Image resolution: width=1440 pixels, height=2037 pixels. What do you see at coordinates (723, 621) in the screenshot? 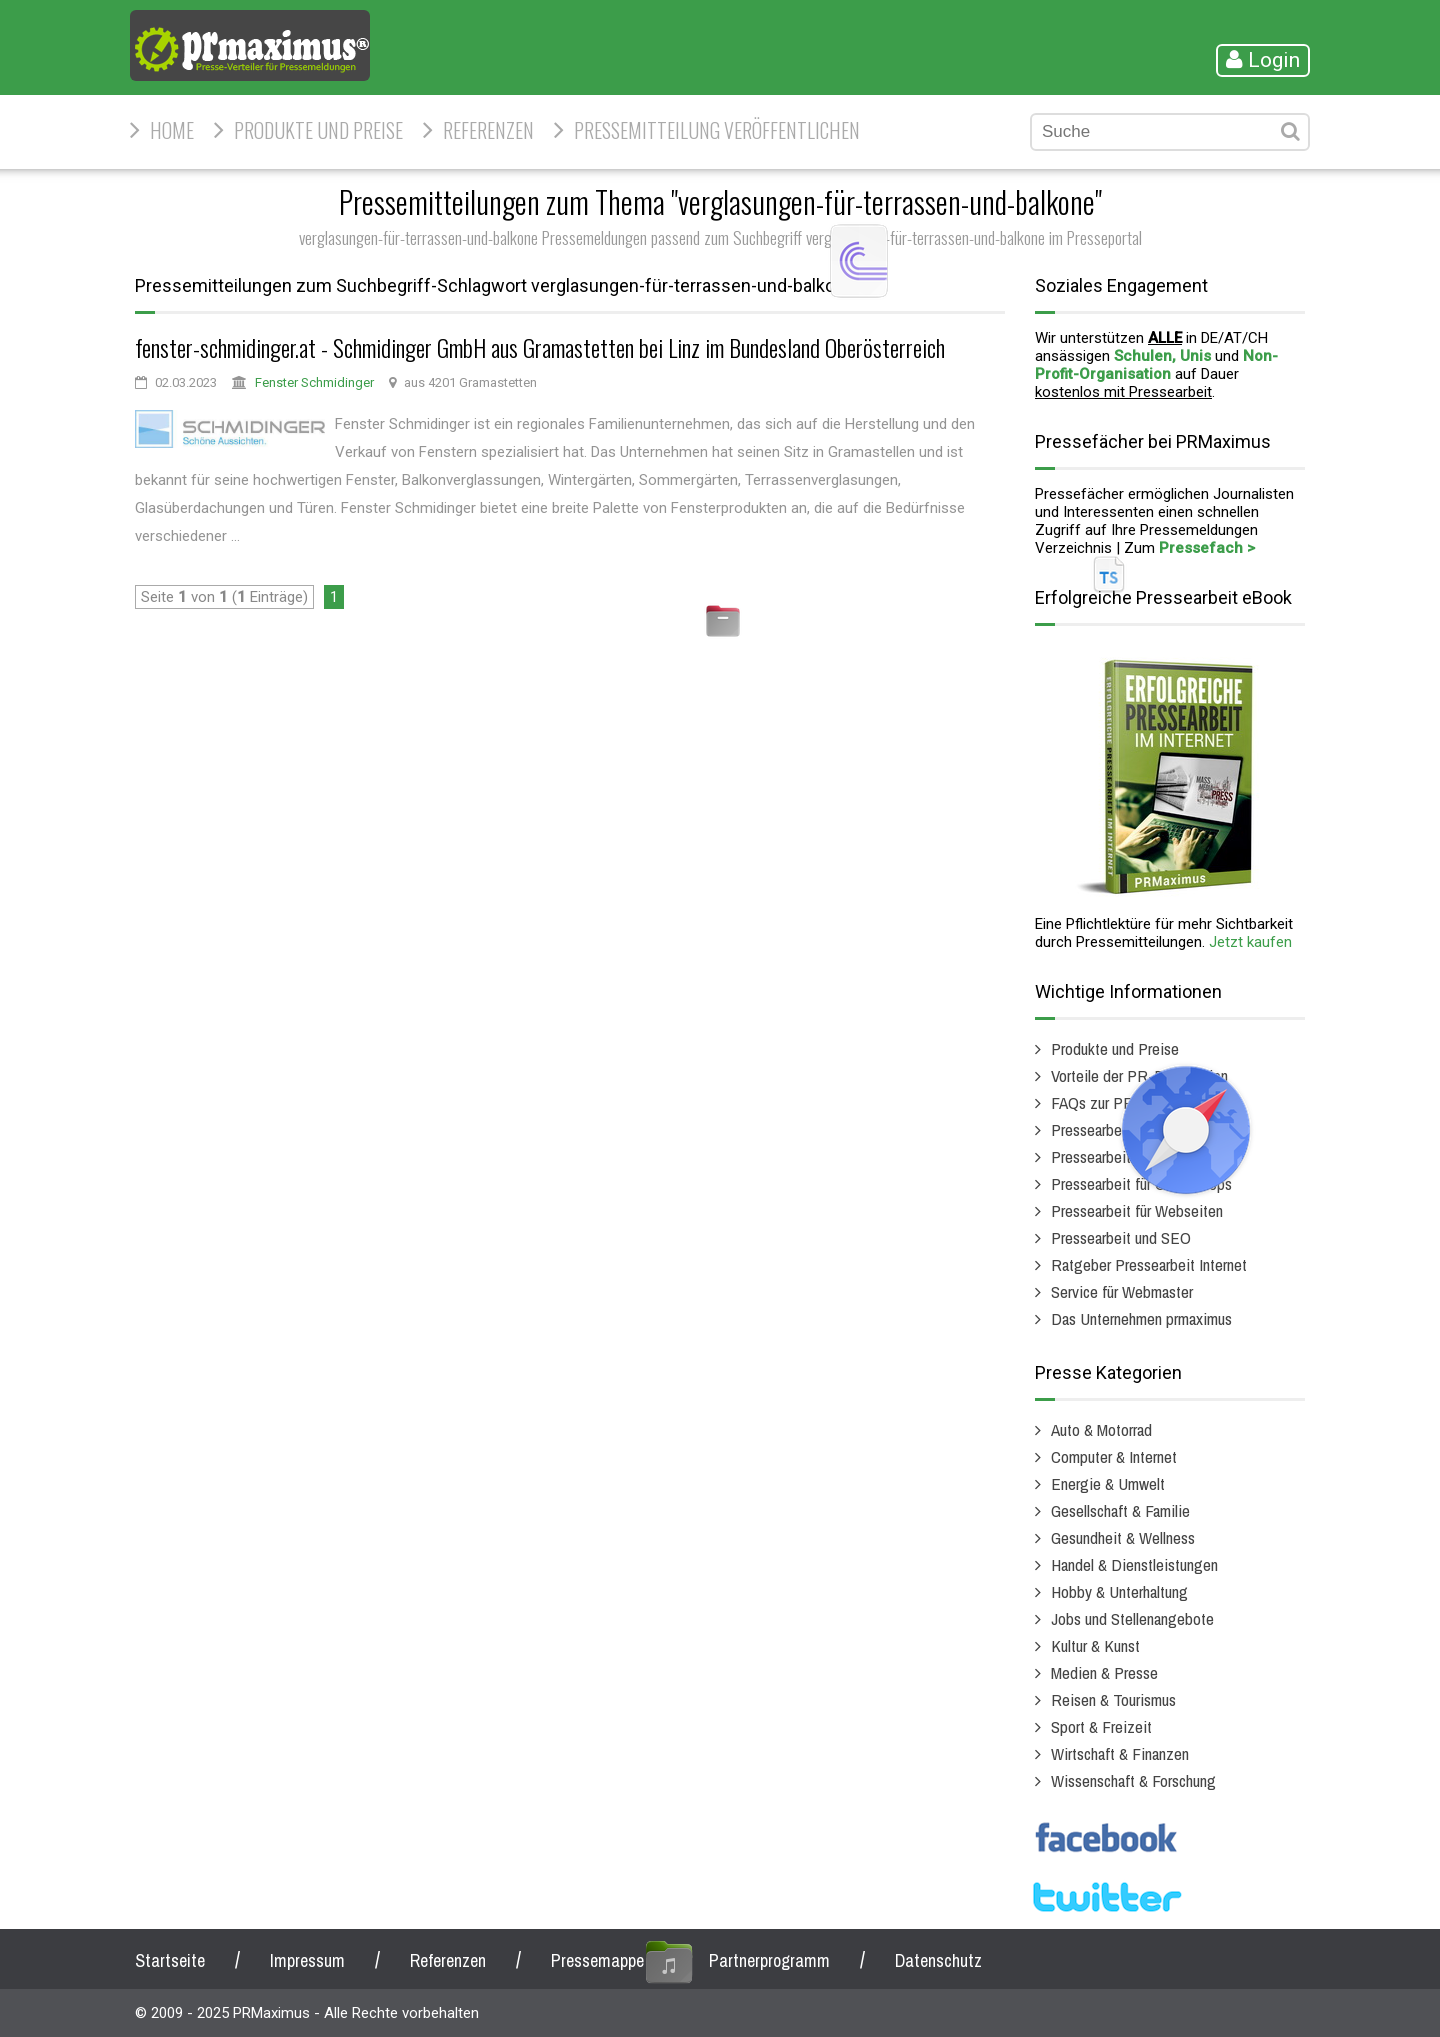
I see `open the file manager application` at bounding box center [723, 621].